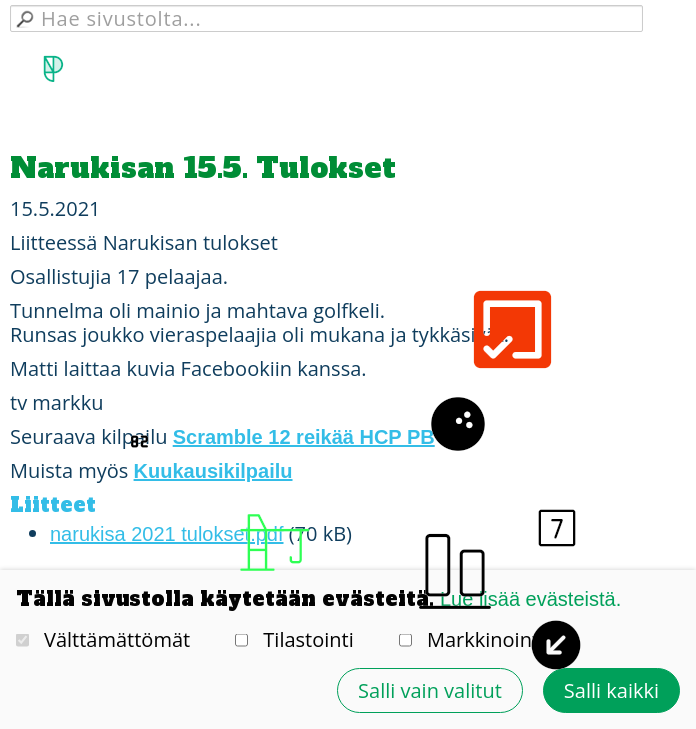  What do you see at coordinates (139, 441) in the screenshot?
I see `displays the number 82 as a label or badge` at bounding box center [139, 441].